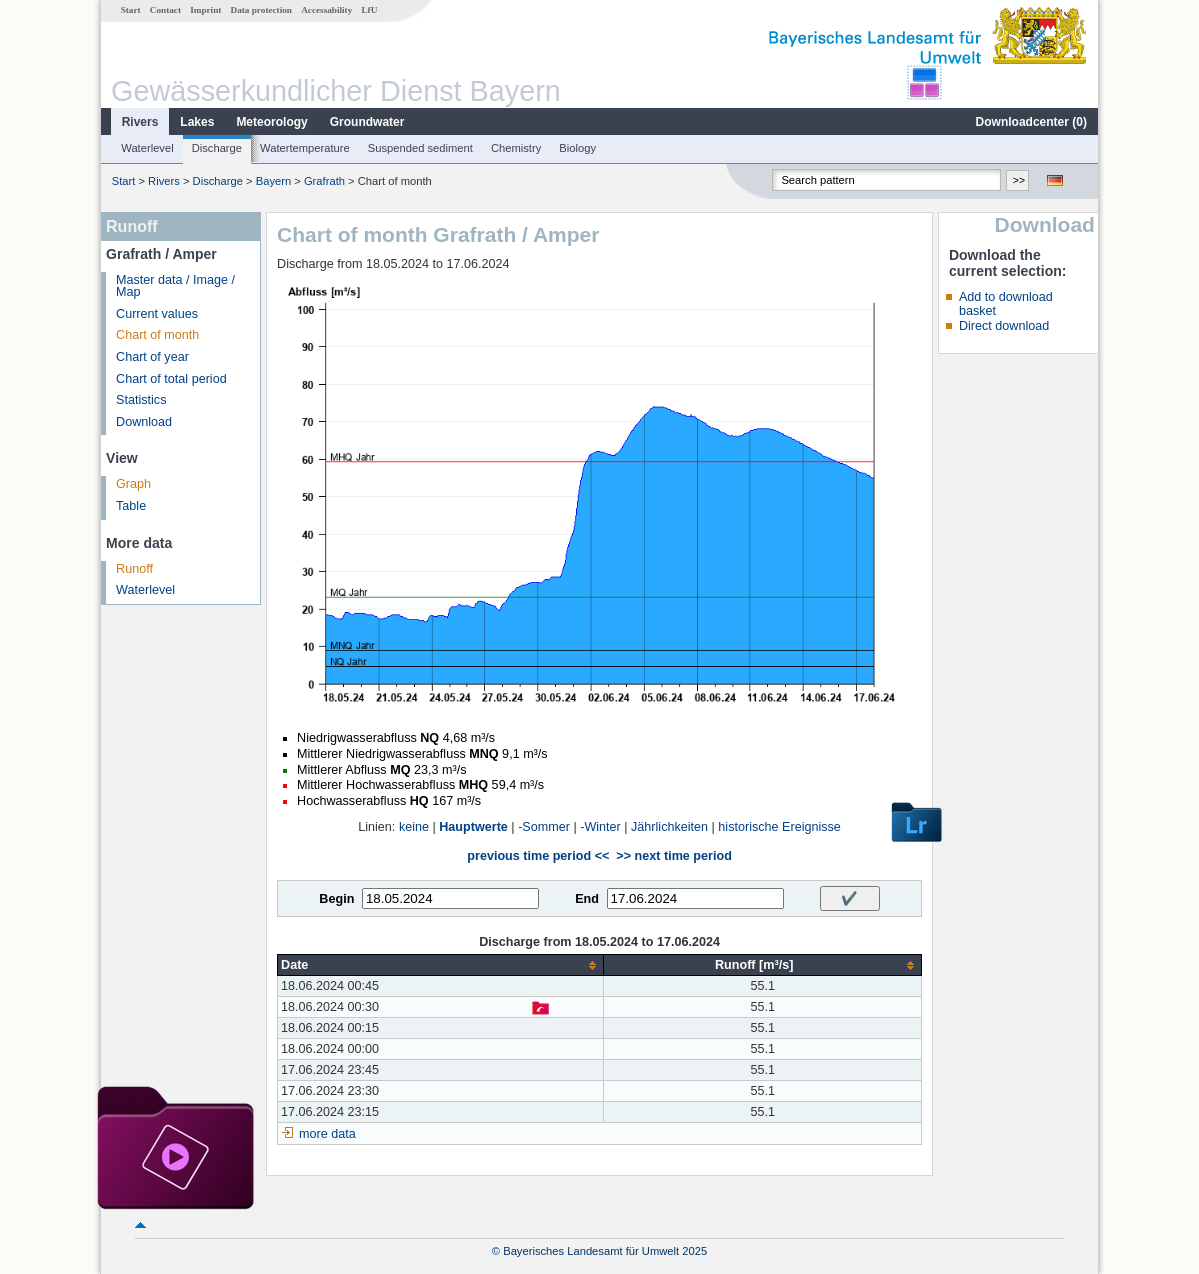 The width and height of the screenshot is (1199, 1274). Describe the element at coordinates (540, 1008) in the screenshot. I see `folder containing ruby on rails project files` at that location.